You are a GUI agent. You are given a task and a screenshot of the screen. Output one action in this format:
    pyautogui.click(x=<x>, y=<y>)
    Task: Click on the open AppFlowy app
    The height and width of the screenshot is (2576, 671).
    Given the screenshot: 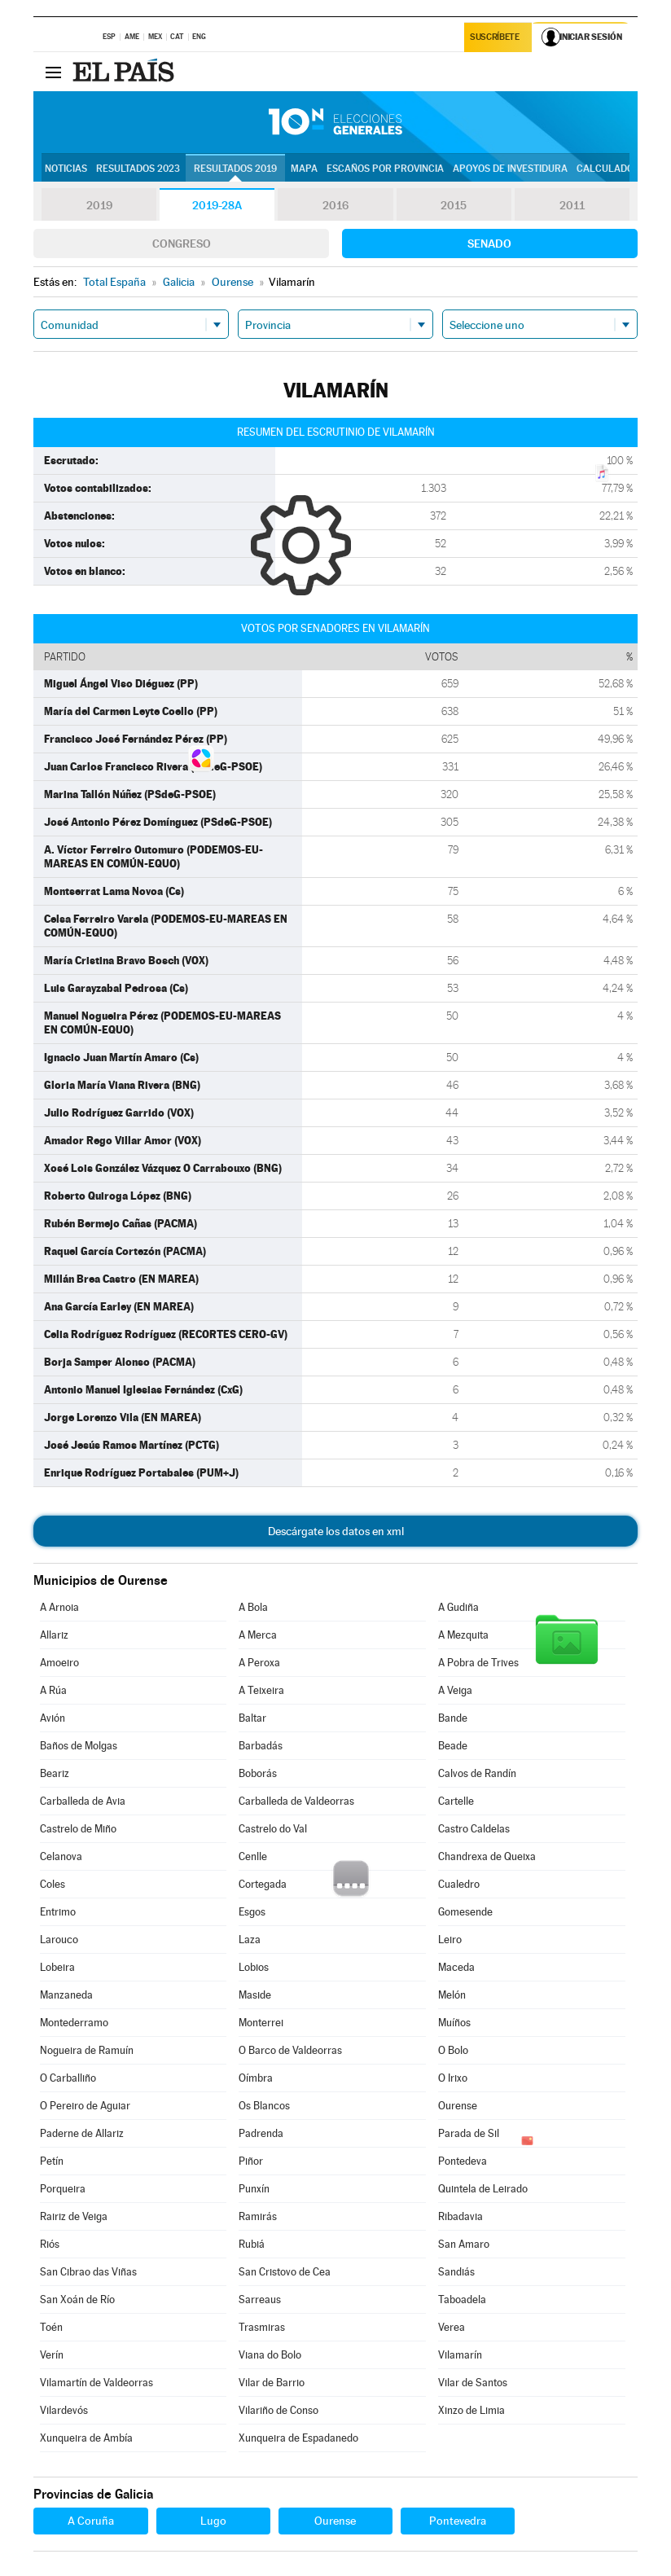 What is the action you would take?
    pyautogui.click(x=201, y=758)
    